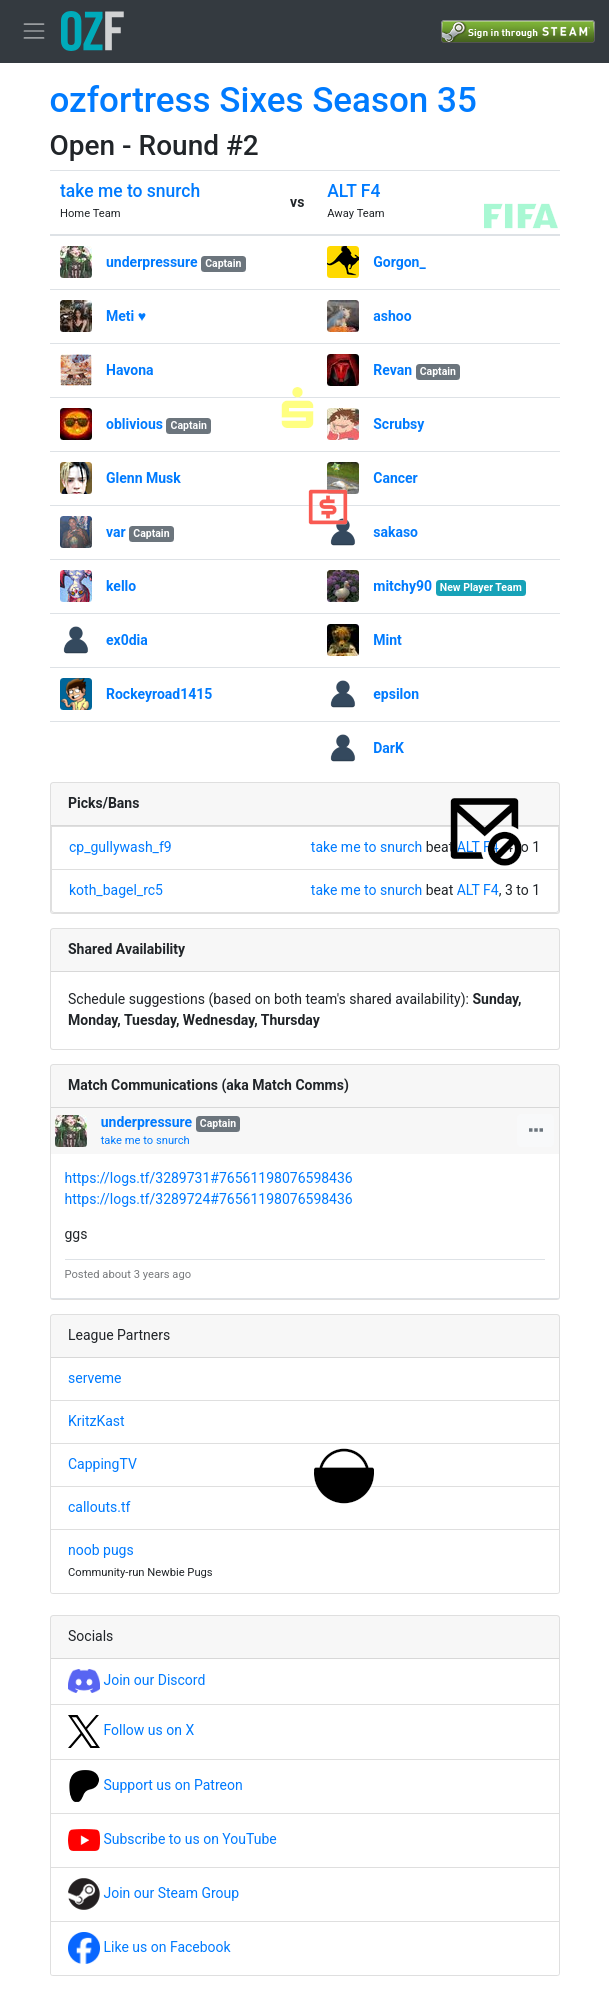 The image size is (609, 1990). What do you see at coordinates (521, 216) in the screenshot?
I see `FIFA official logo` at bounding box center [521, 216].